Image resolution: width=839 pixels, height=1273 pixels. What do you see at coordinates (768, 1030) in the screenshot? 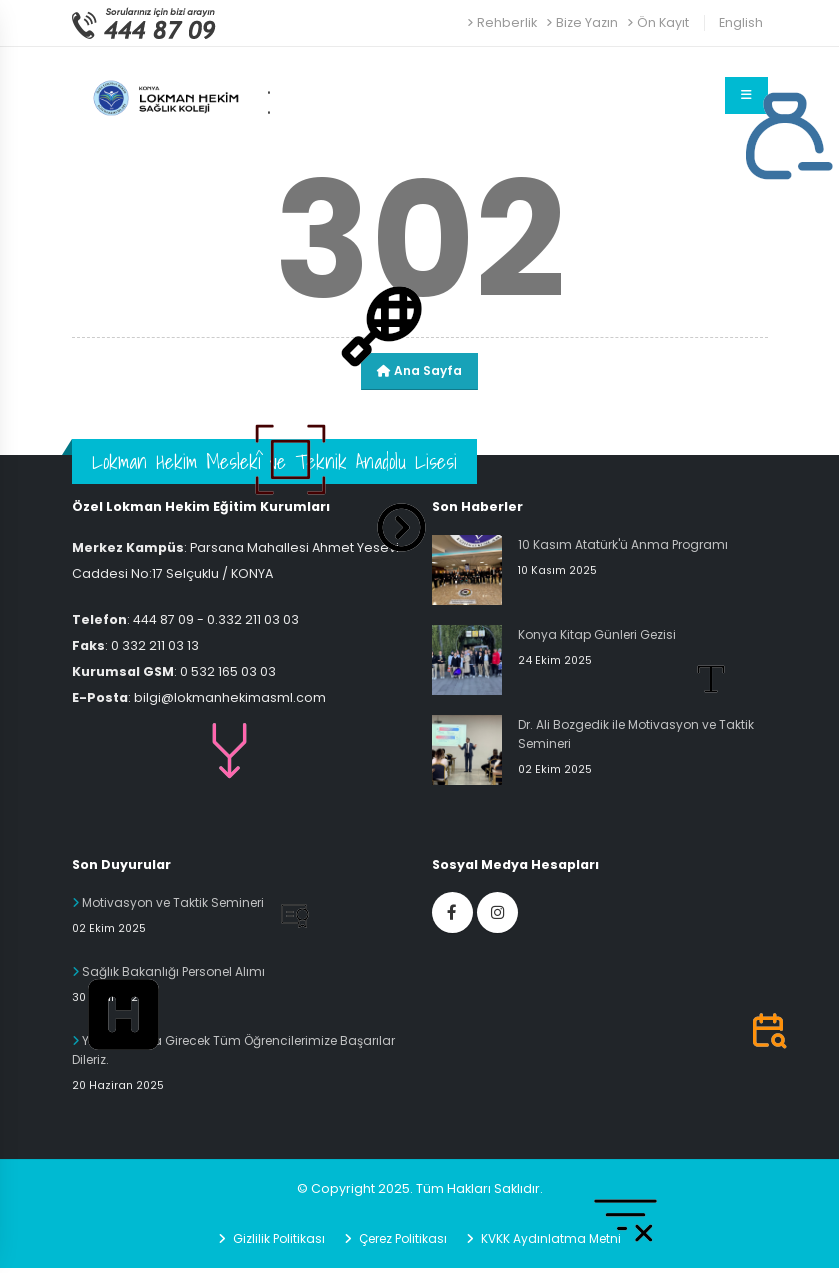
I see `search for events or dates in your calendar` at bounding box center [768, 1030].